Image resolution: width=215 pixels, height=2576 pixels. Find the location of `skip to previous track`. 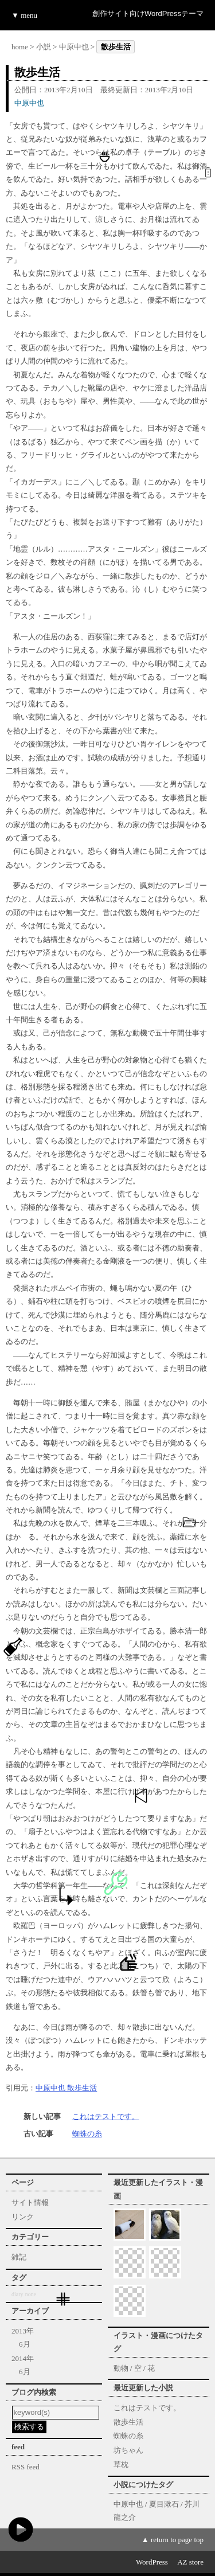

skip to previous track is located at coordinates (141, 1796).